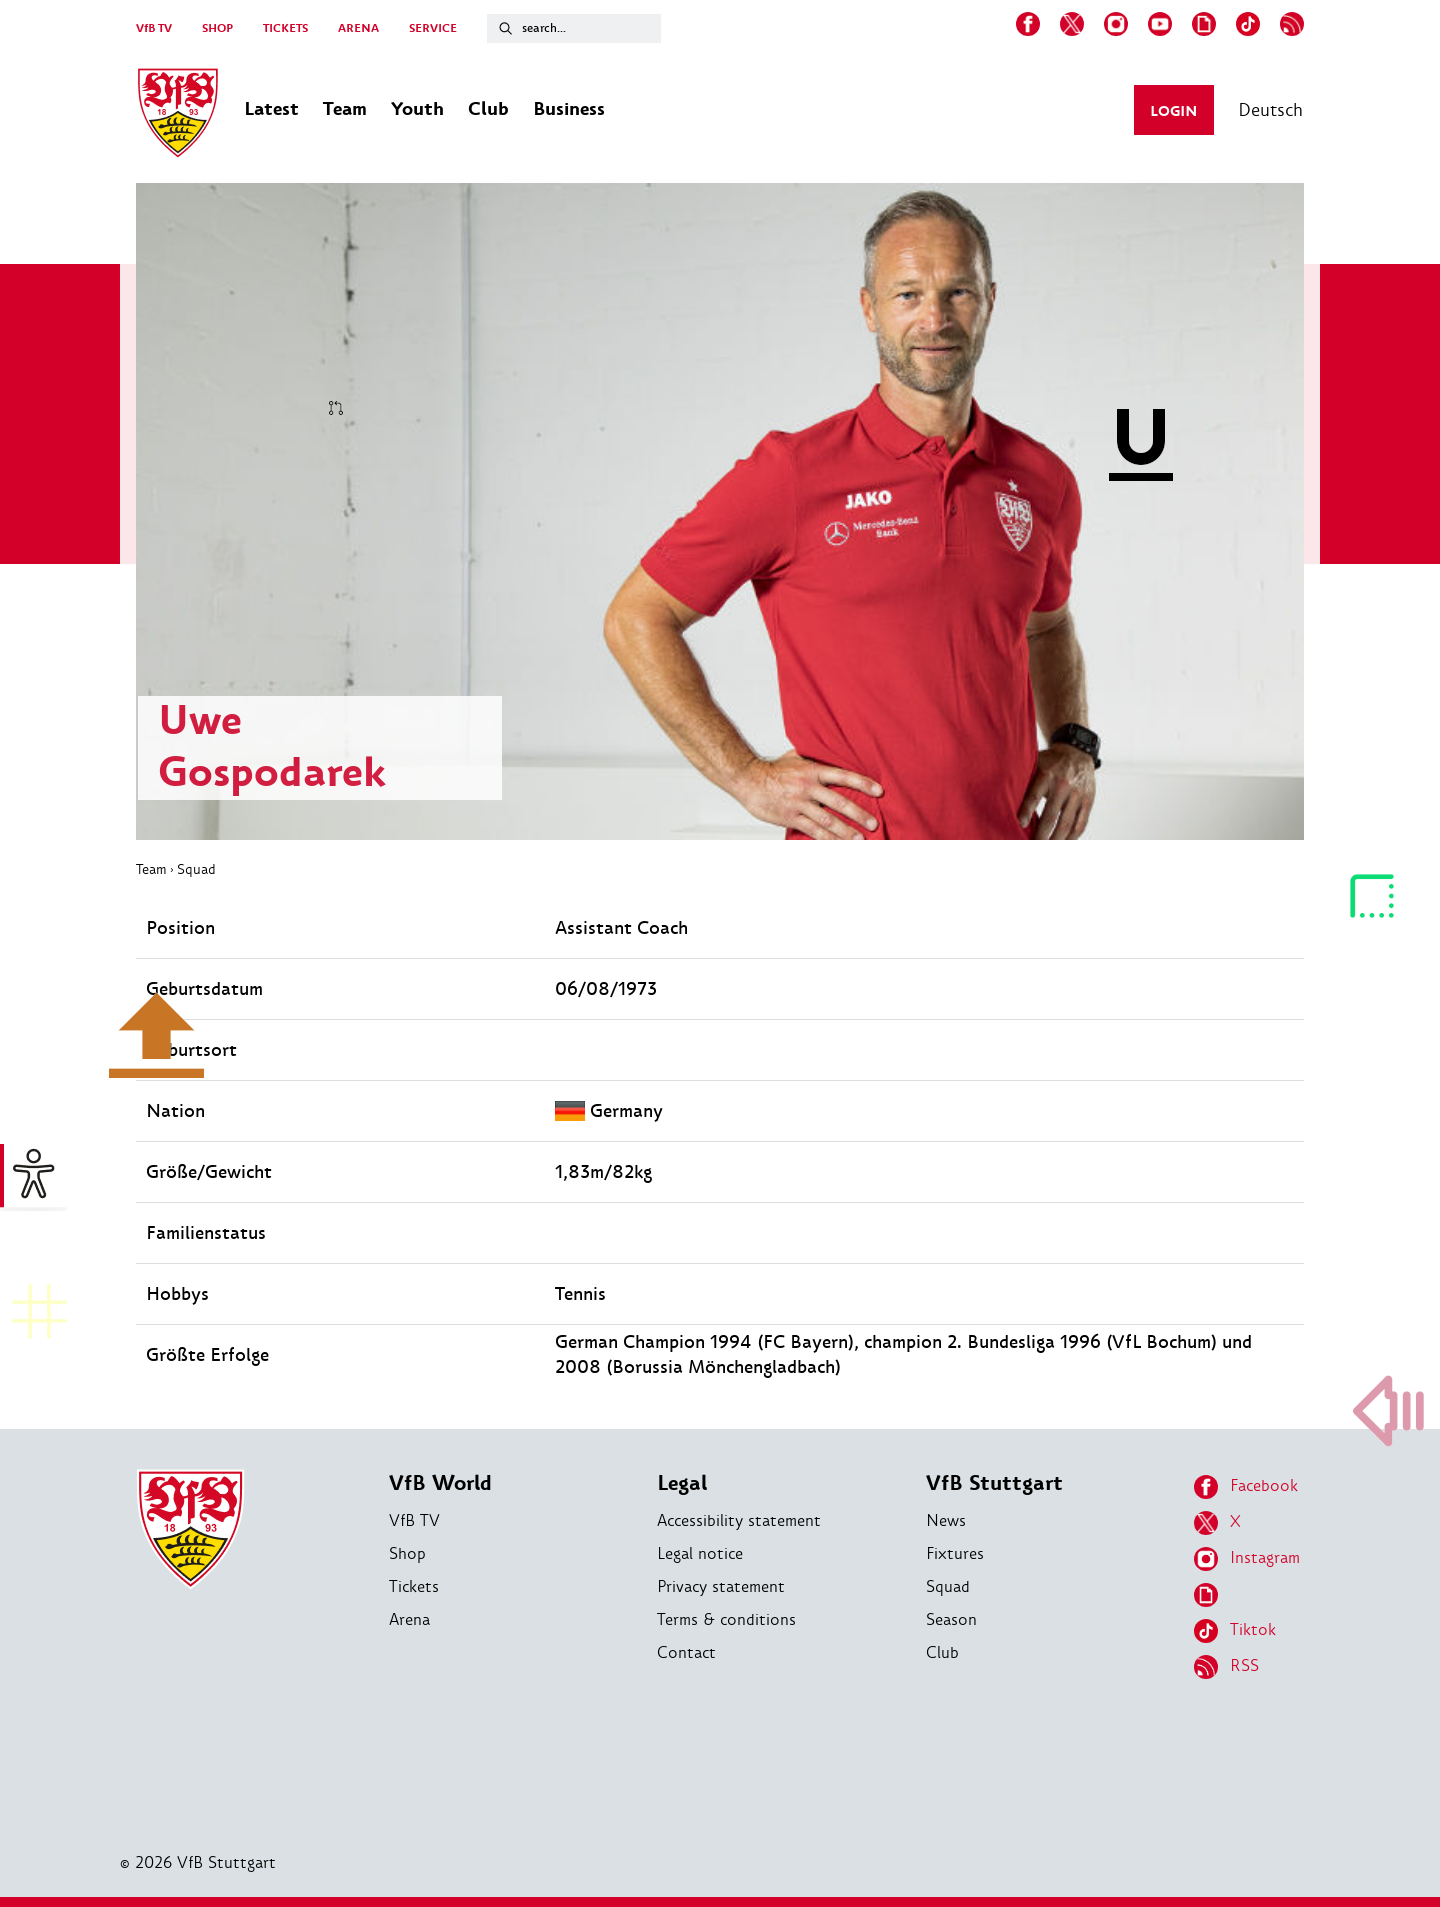 This screenshot has height=1907, width=1440. I want to click on go back multiple steps, so click(1391, 1411).